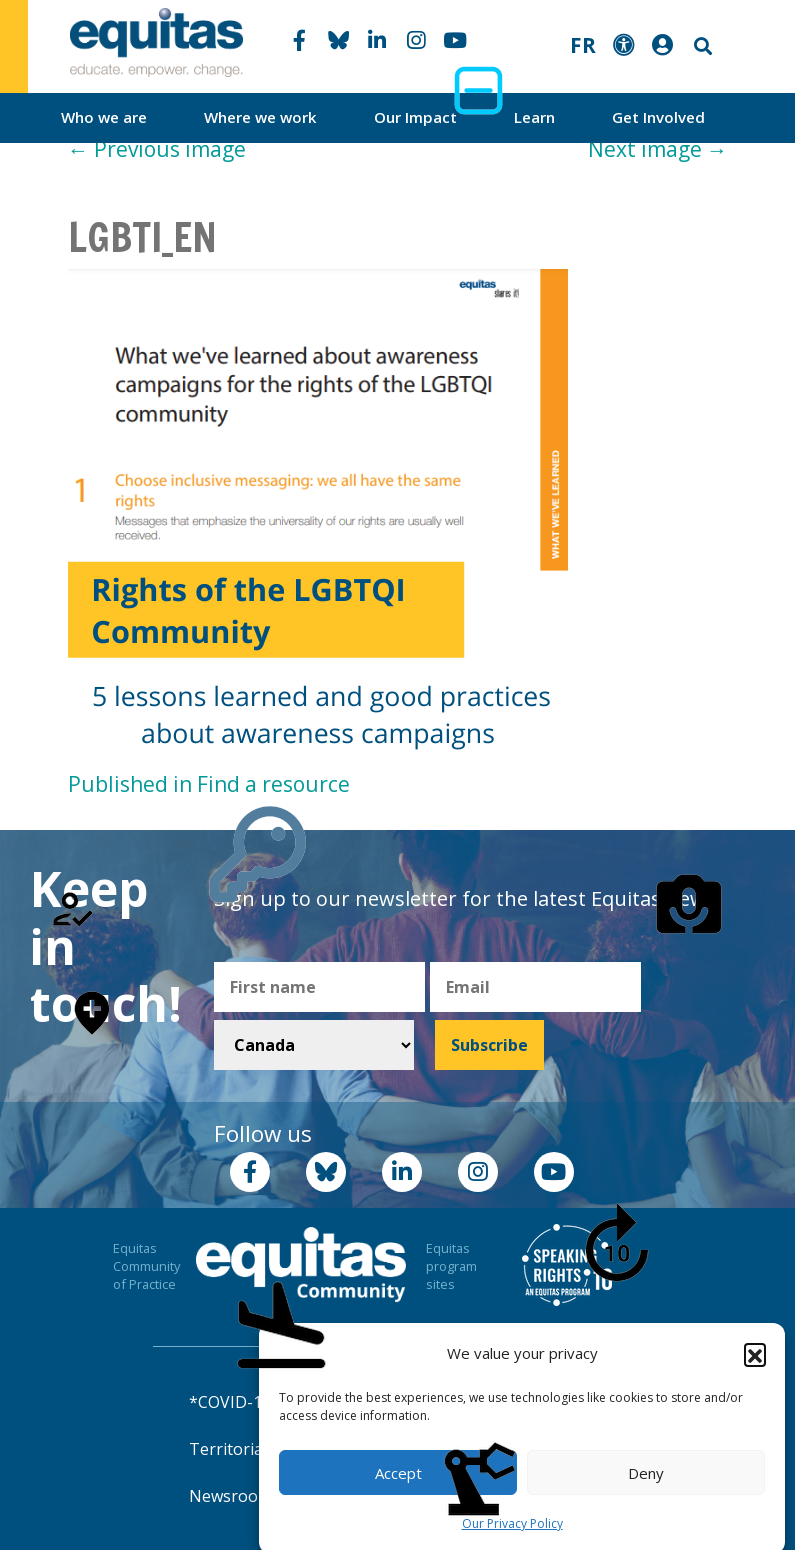 This screenshot has height=1550, width=795. I want to click on manage camera and microphone permissions, so click(689, 904).